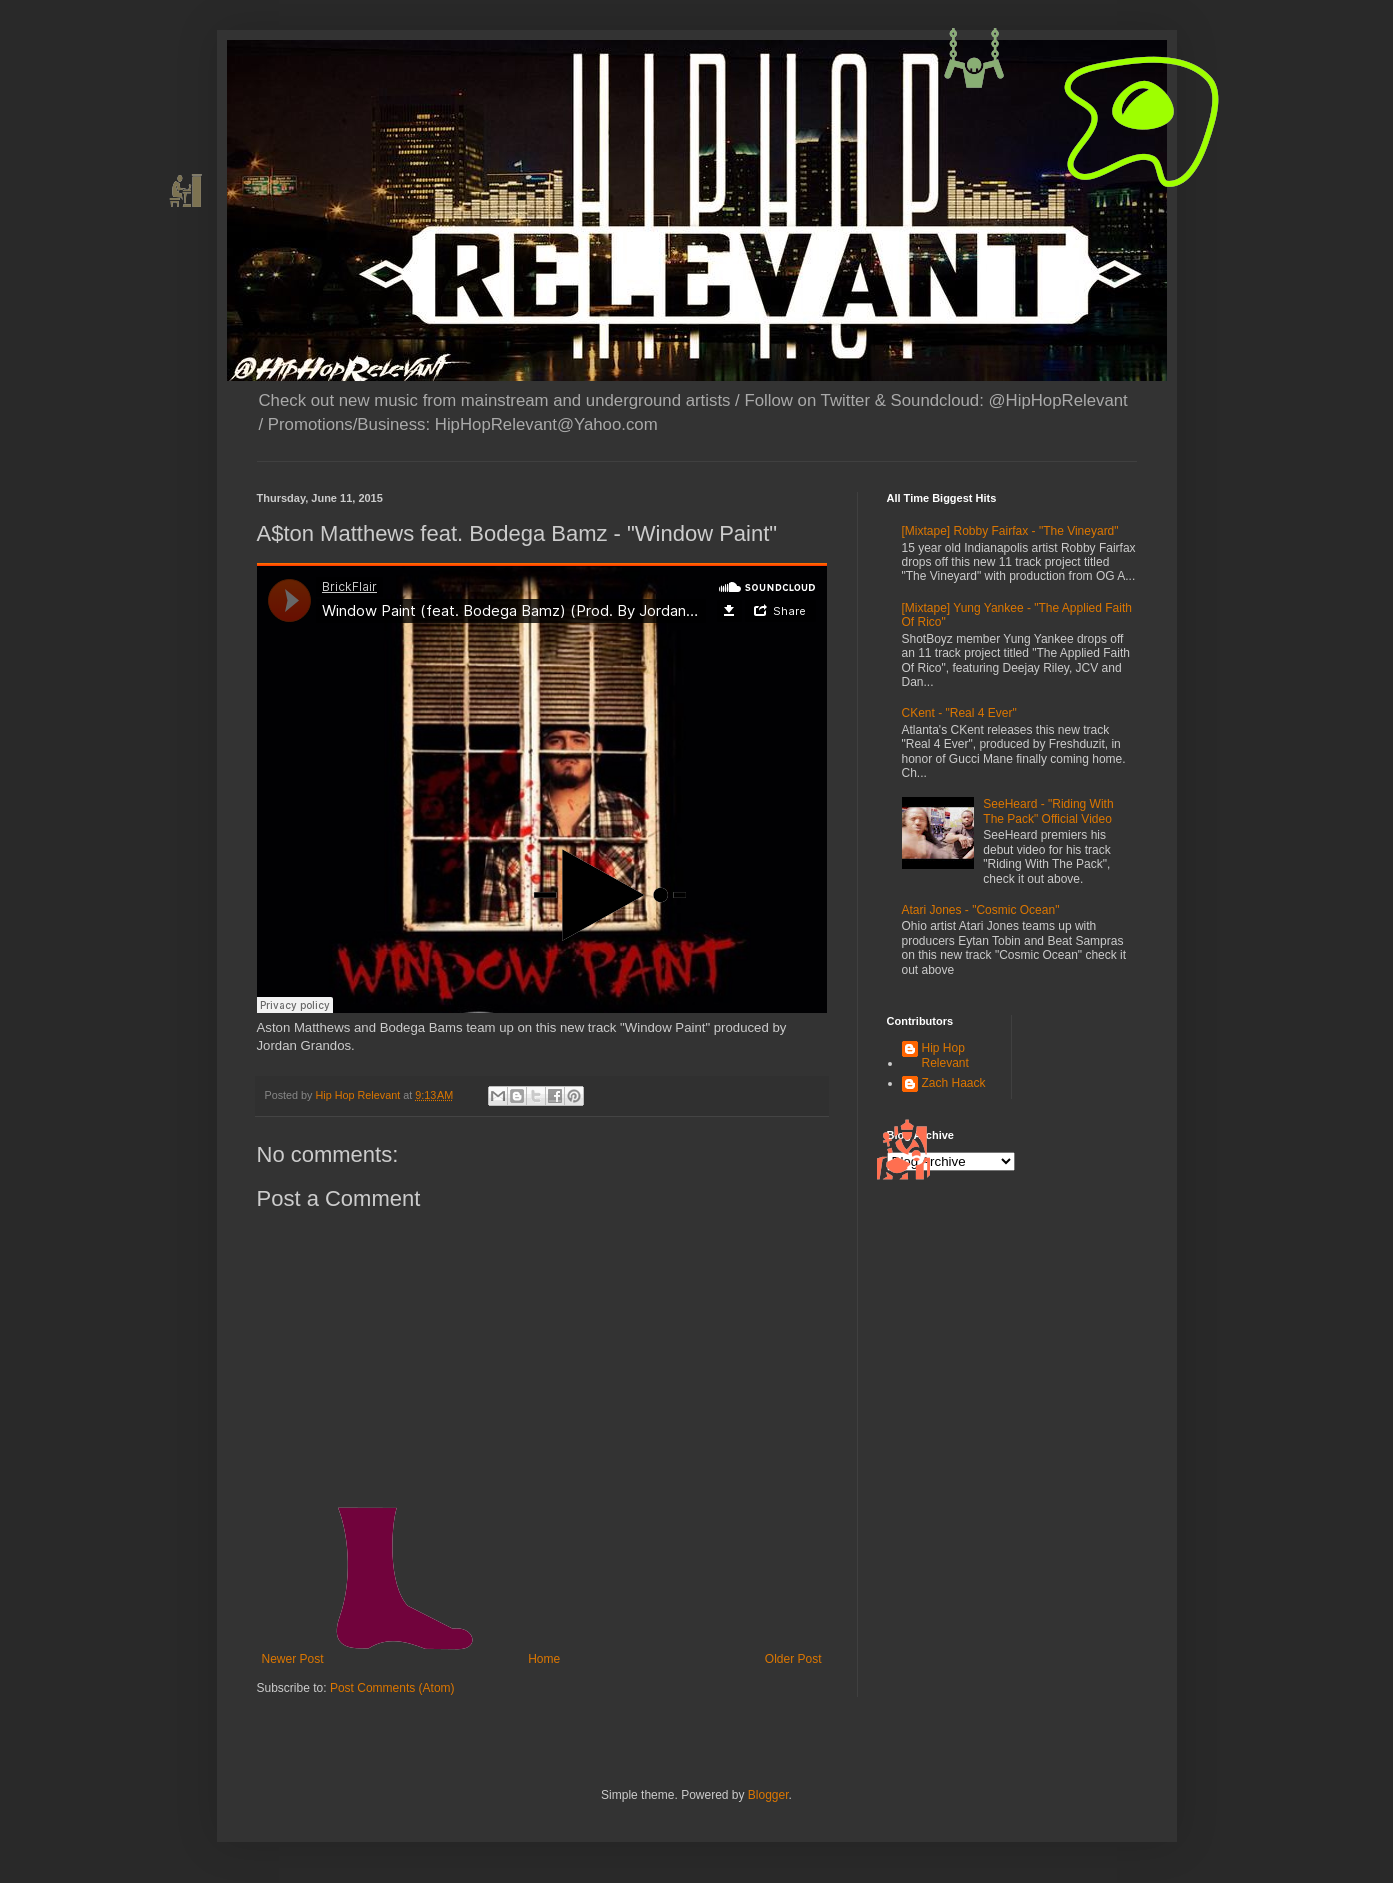  I want to click on indicates barefoot or no footwear required, so click(401, 1578).